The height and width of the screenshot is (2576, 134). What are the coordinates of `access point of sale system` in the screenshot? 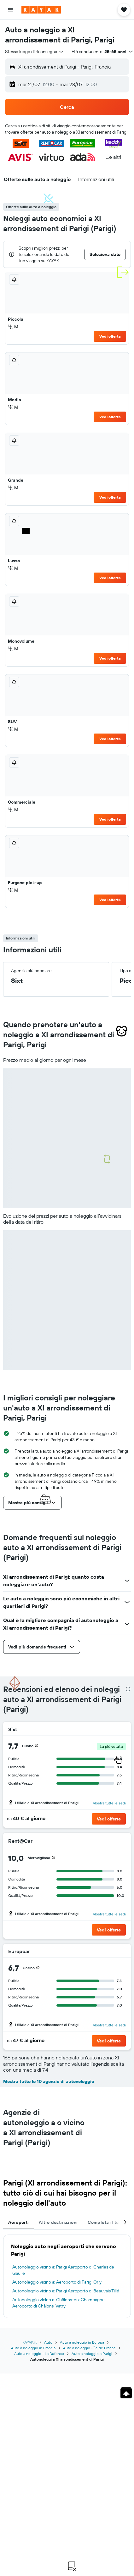 It's located at (45, 1499).